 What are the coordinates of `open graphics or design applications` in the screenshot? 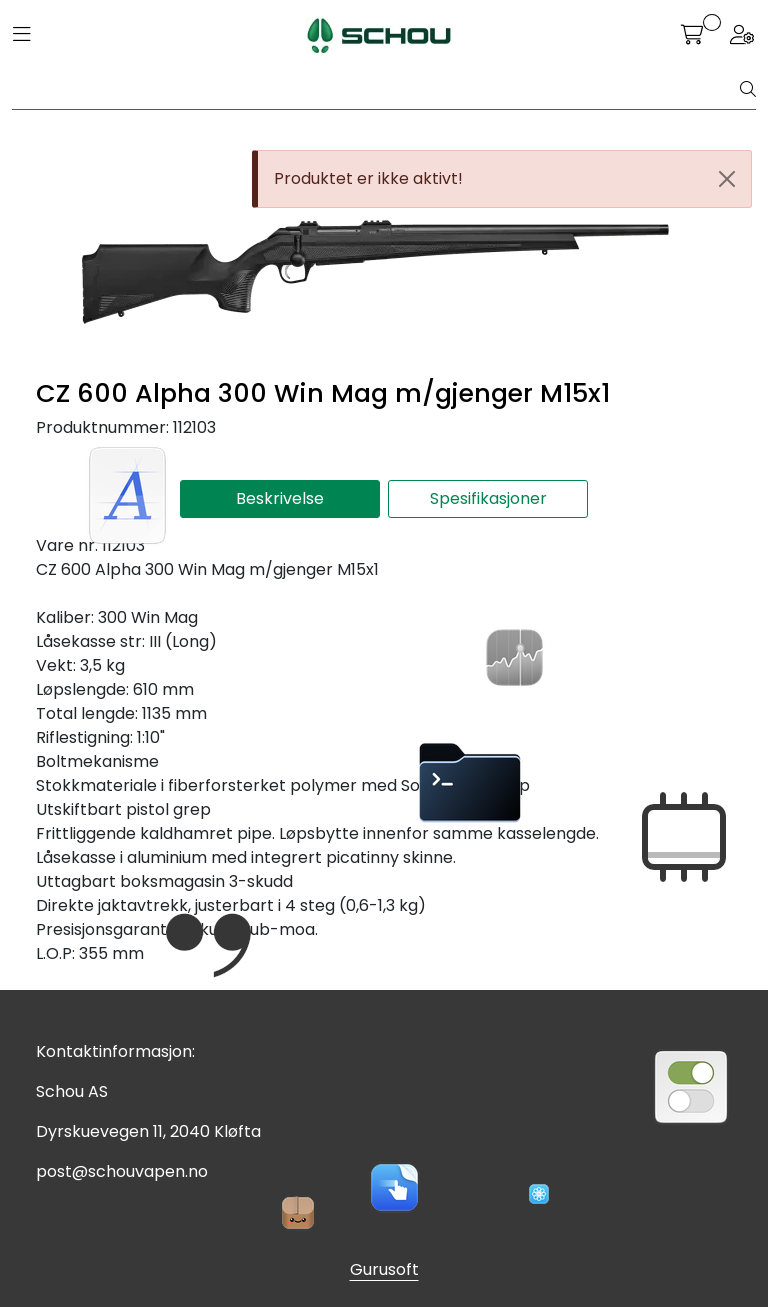 It's located at (539, 1194).